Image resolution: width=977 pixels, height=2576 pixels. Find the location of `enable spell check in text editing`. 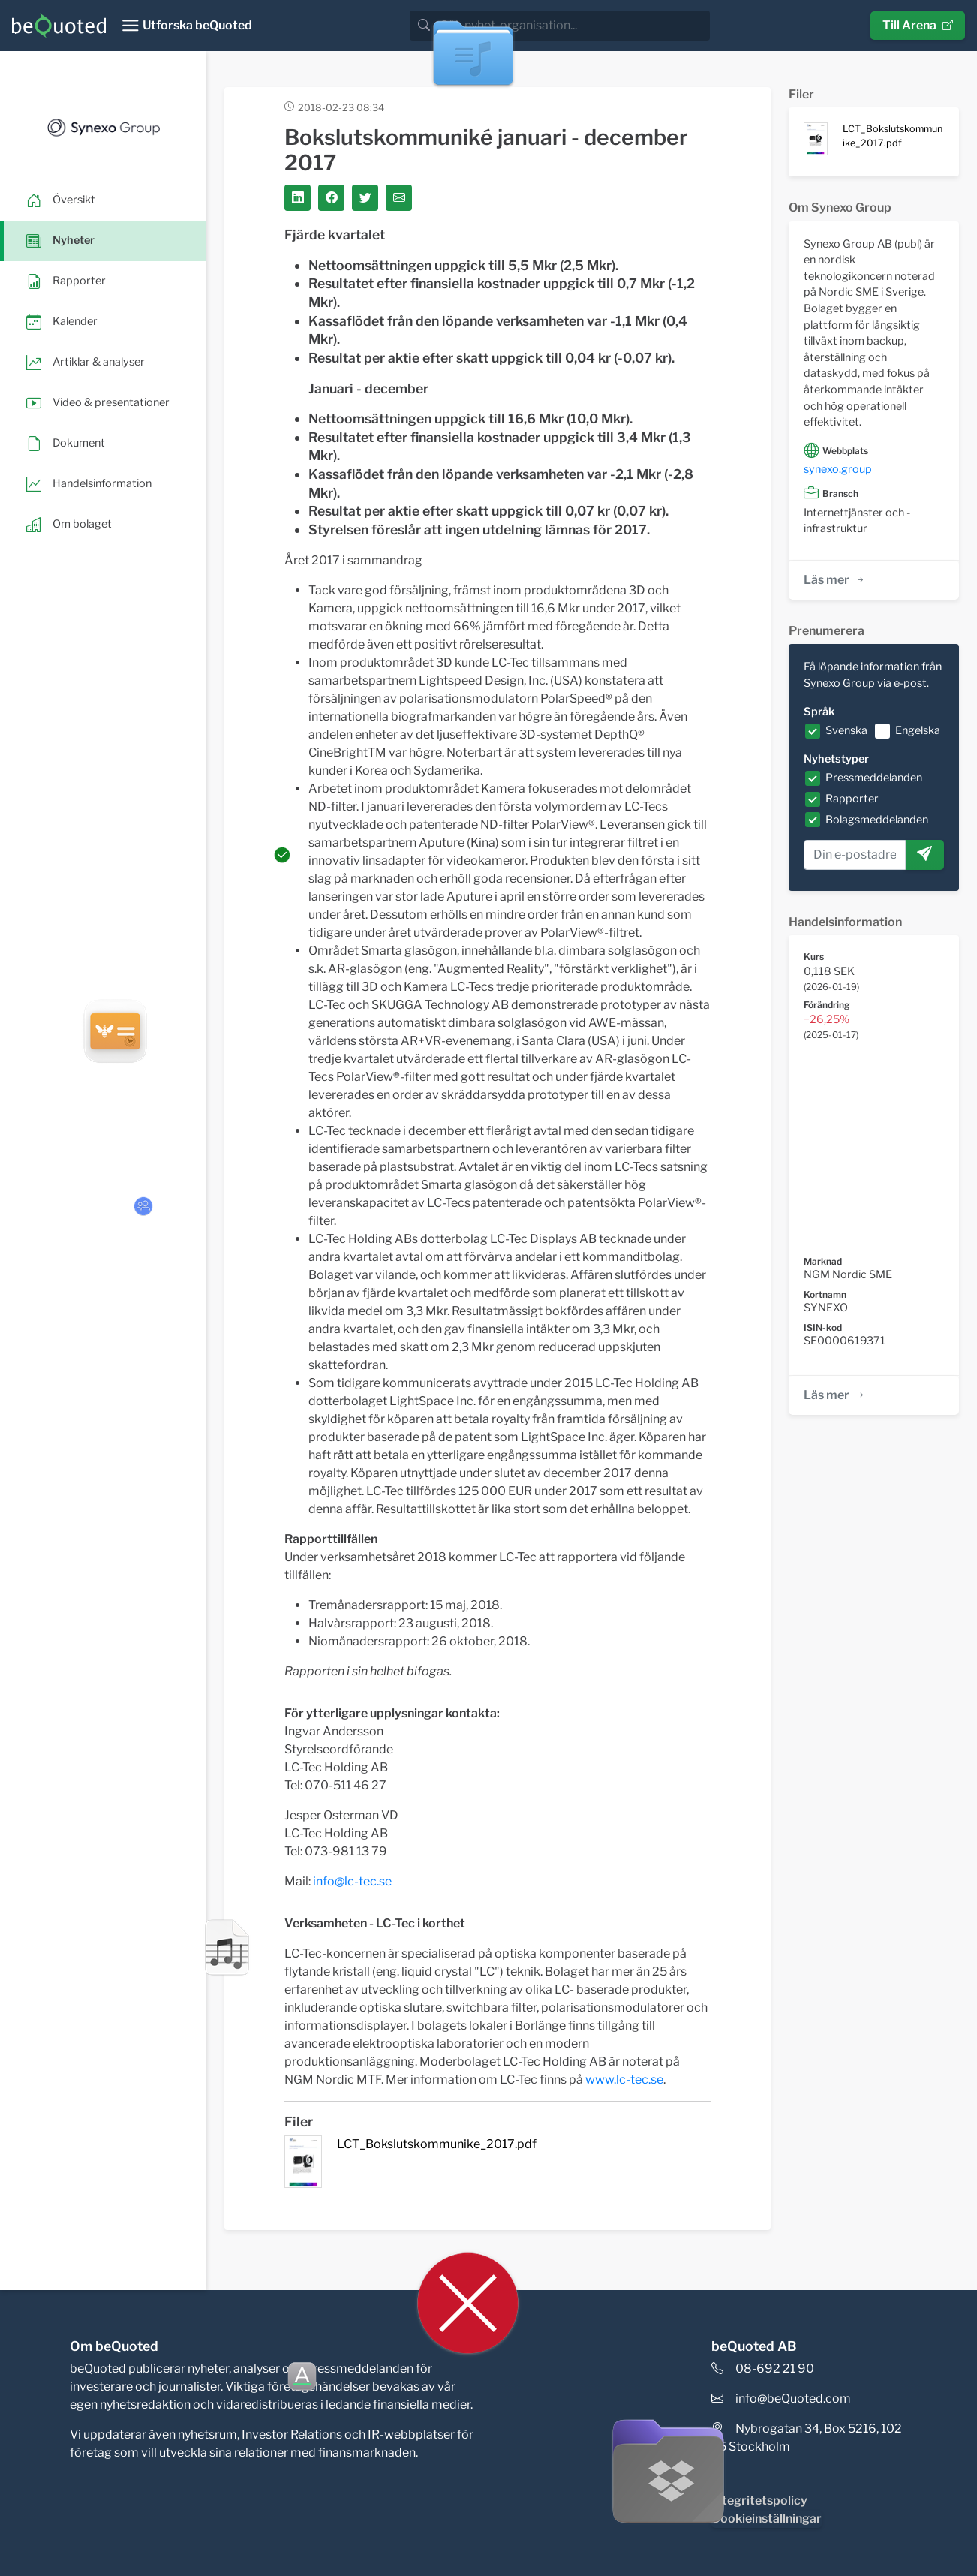

enable spell check in text editing is located at coordinates (302, 2376).